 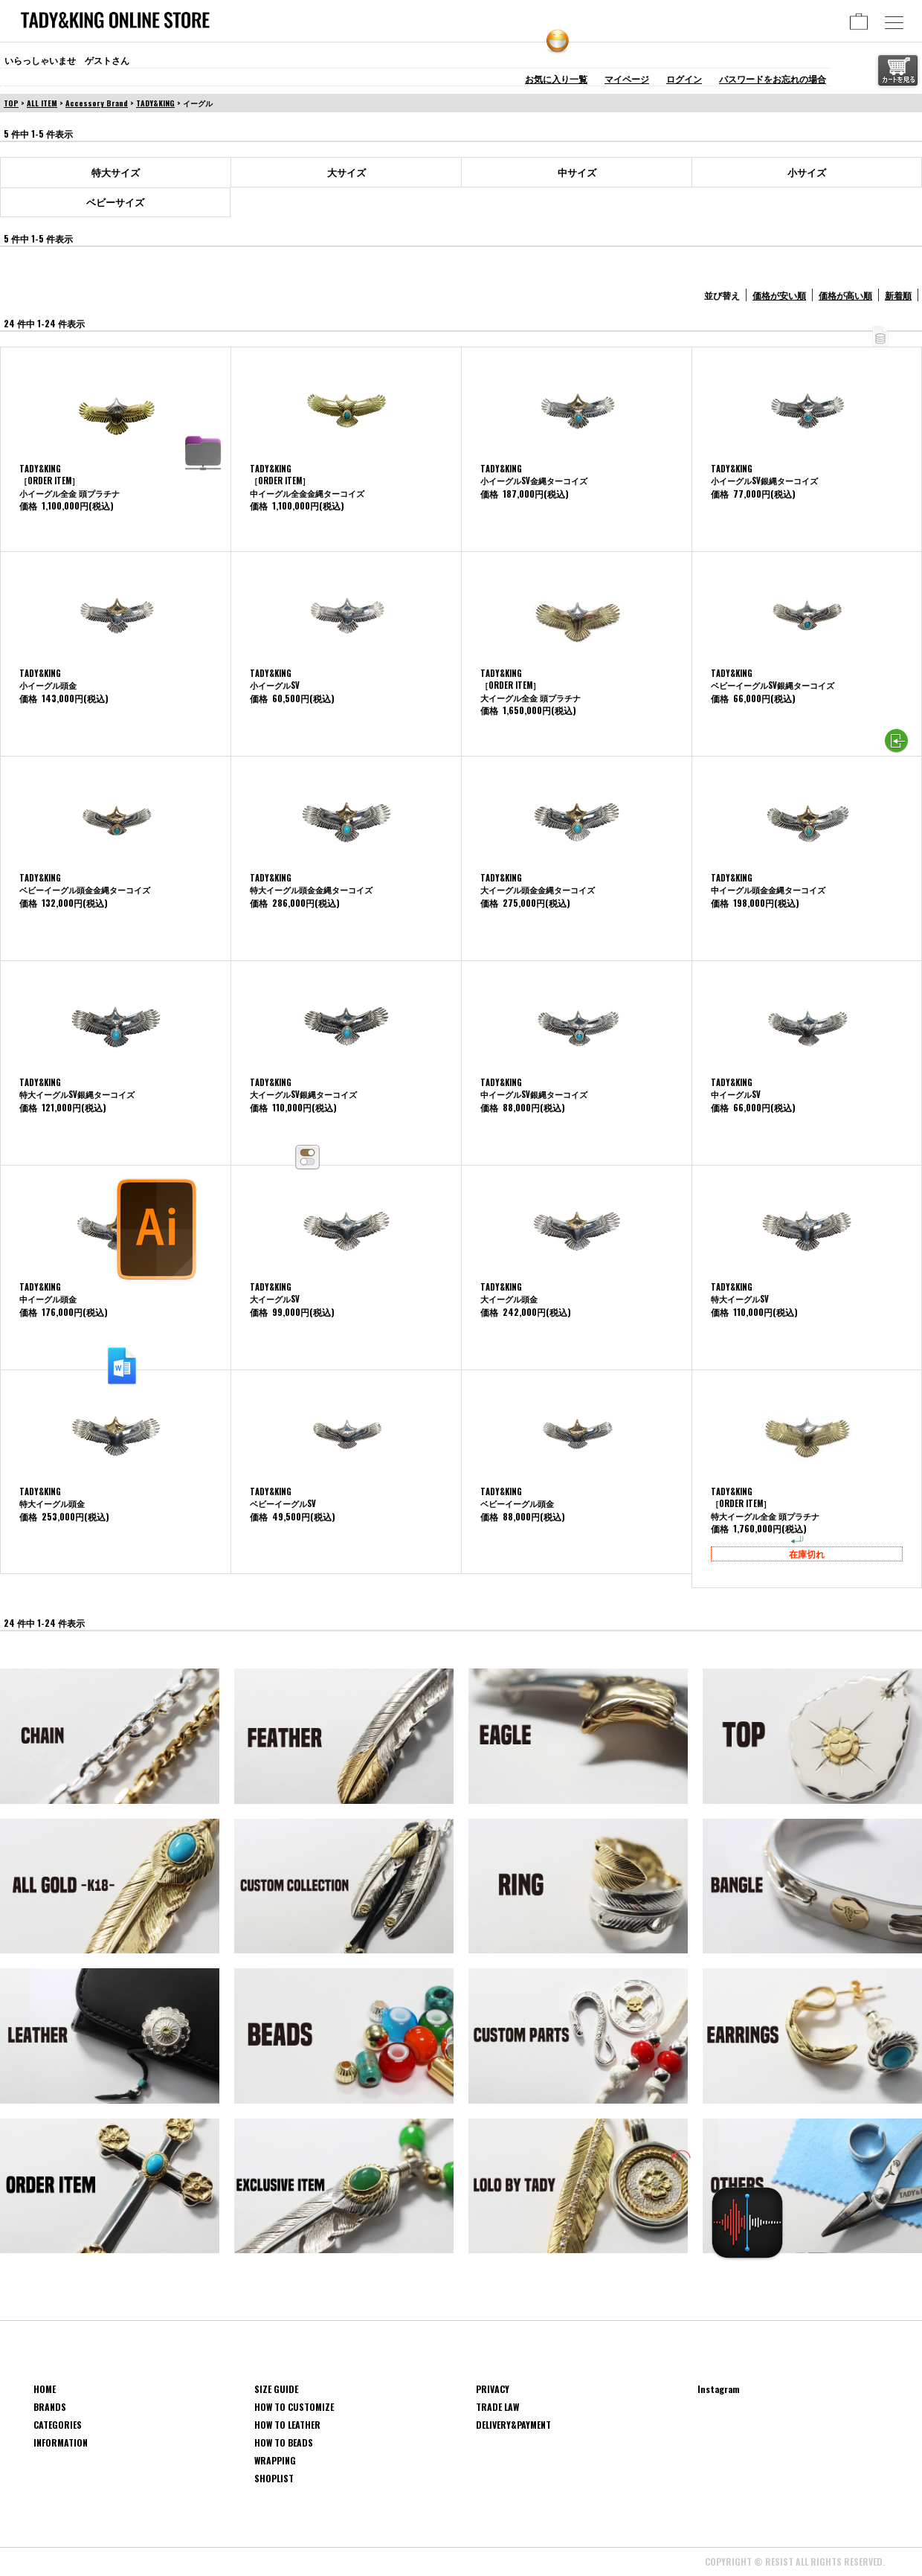 I want to click on open desktop preferences or settings, so click(x=307, y=1157).